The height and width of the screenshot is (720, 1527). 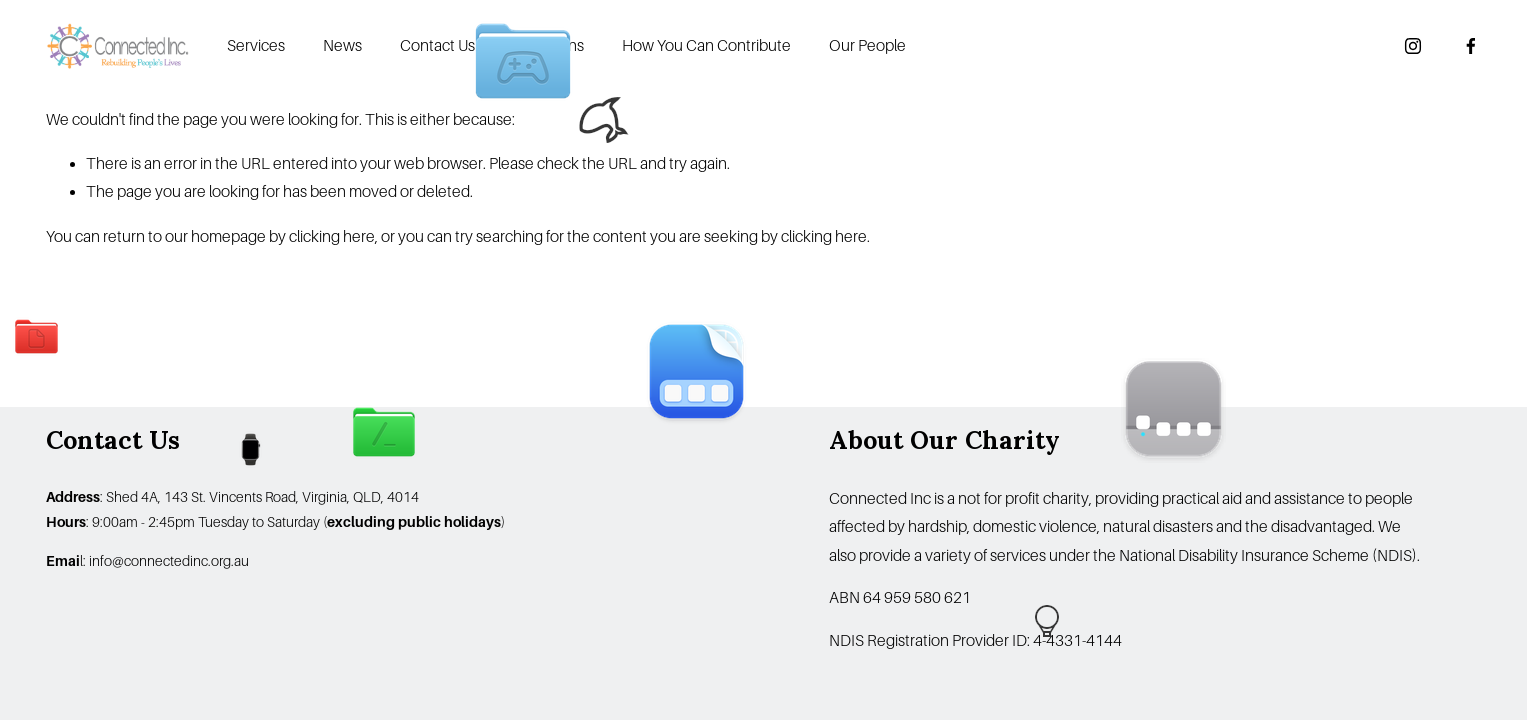 I want to click on open desktop app or file manager, so click(x=696, y=371).